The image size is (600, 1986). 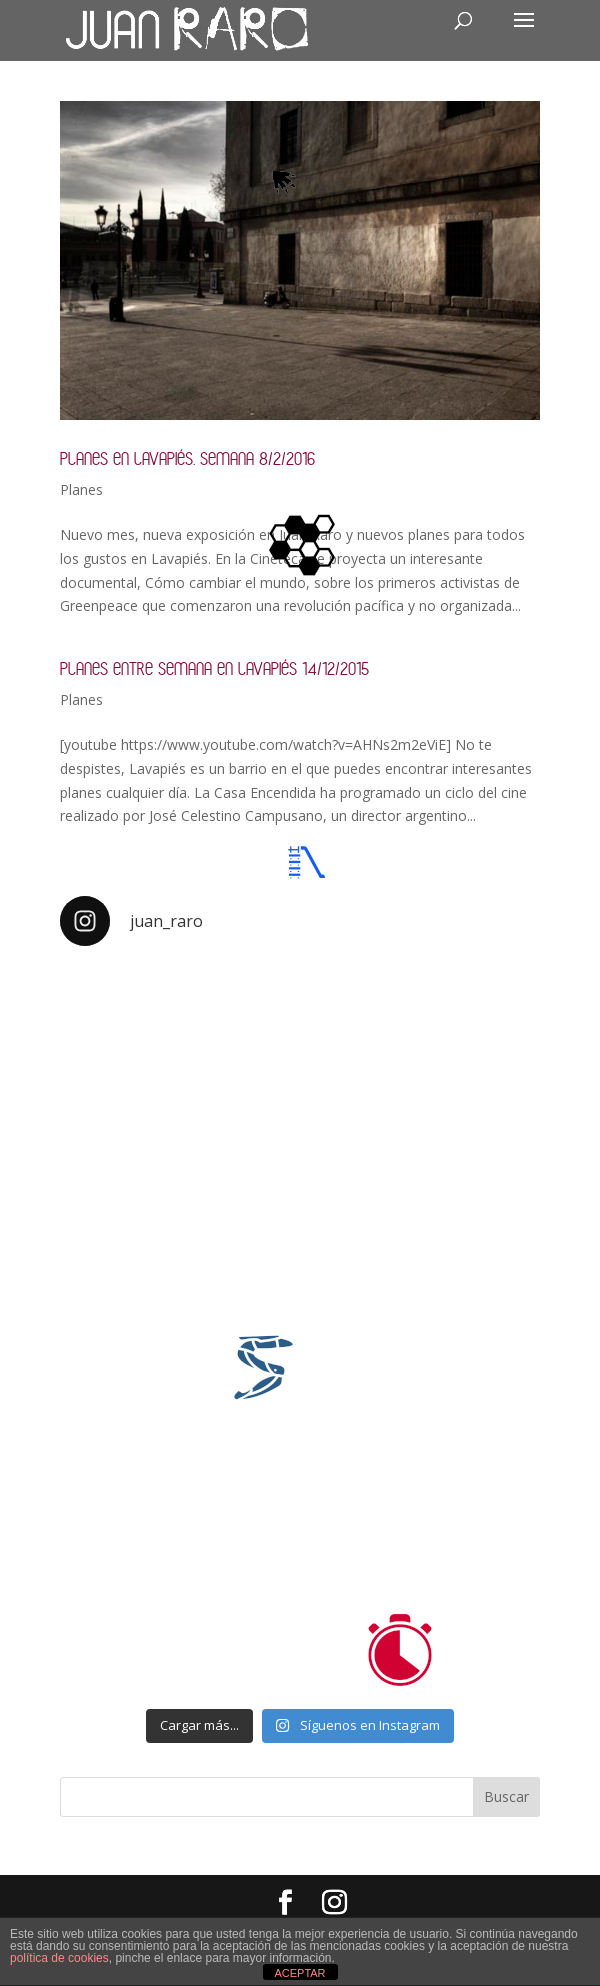 I want to click on access pet or animal-related features, so click(x=284, y=182).